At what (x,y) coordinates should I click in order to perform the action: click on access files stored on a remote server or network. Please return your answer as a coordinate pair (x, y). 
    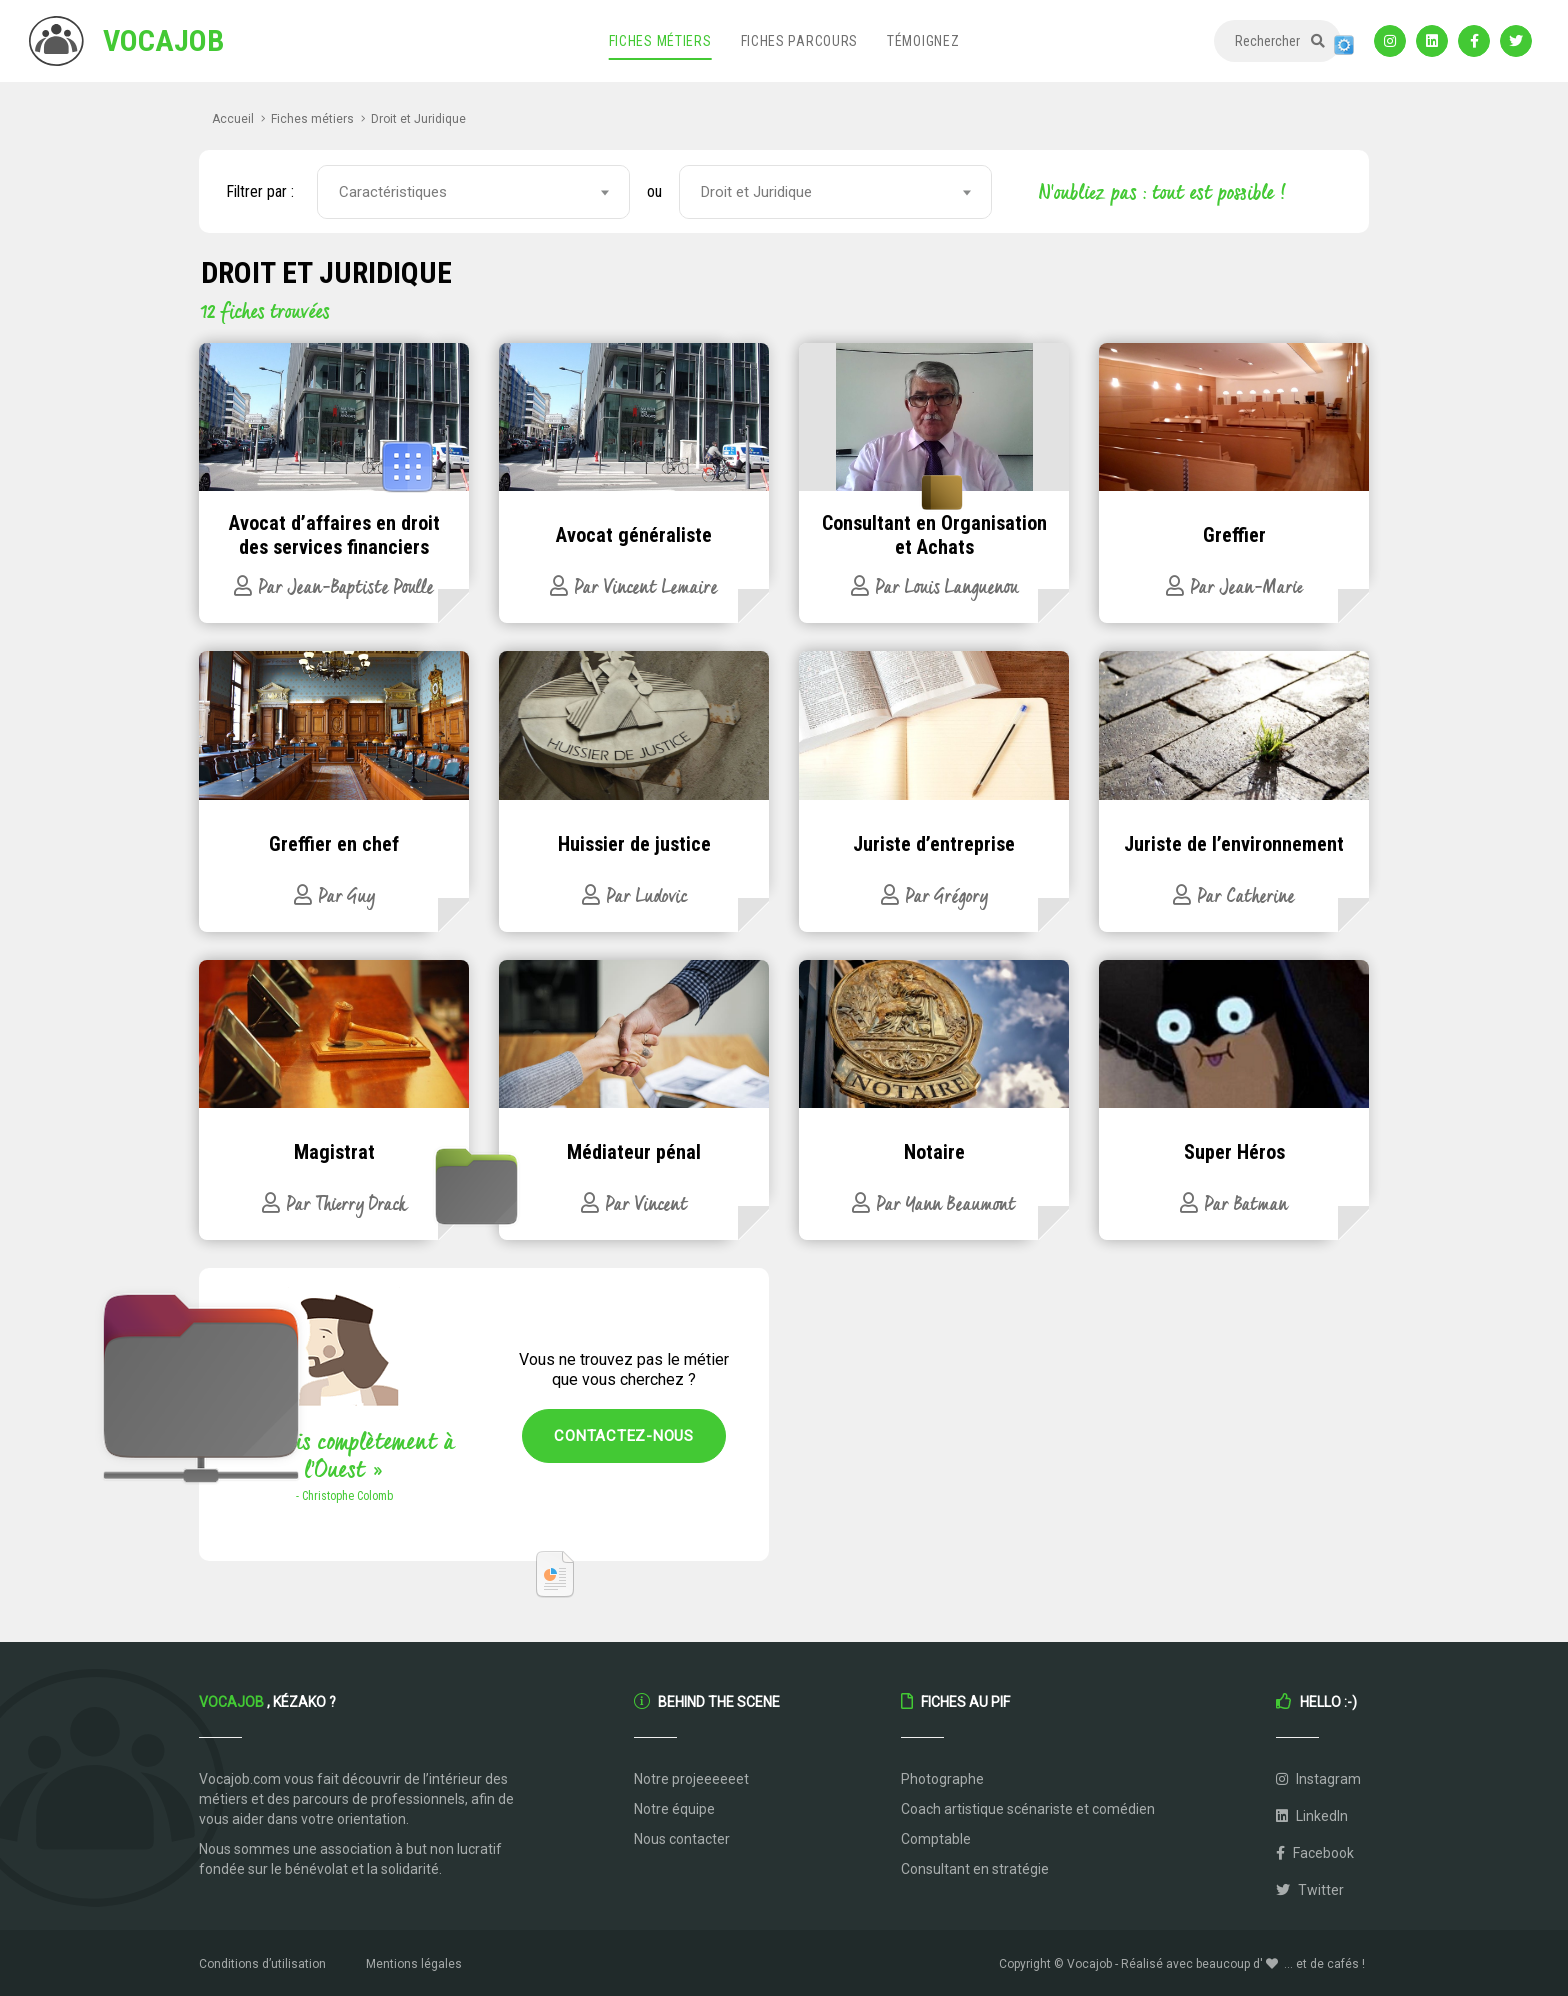
    Looking at the image, I should click on (201, 1385).